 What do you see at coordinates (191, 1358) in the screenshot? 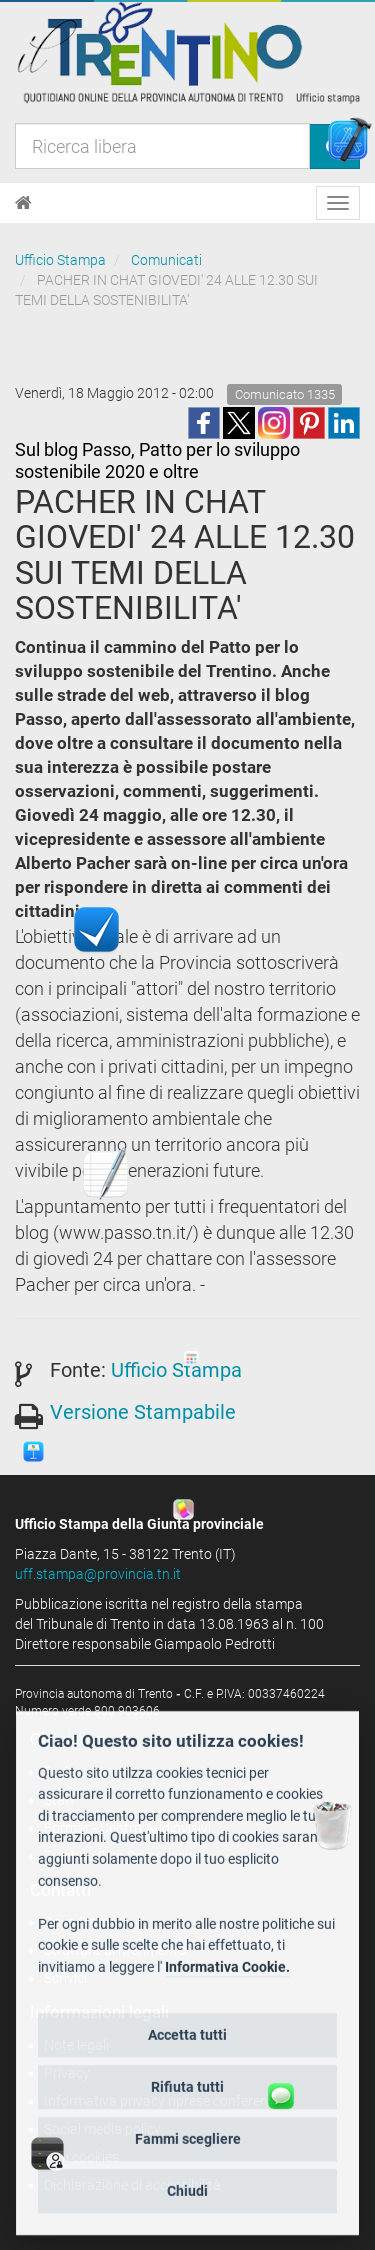
I see `open the app launcher or app library` at bounding box center [191, 1358].